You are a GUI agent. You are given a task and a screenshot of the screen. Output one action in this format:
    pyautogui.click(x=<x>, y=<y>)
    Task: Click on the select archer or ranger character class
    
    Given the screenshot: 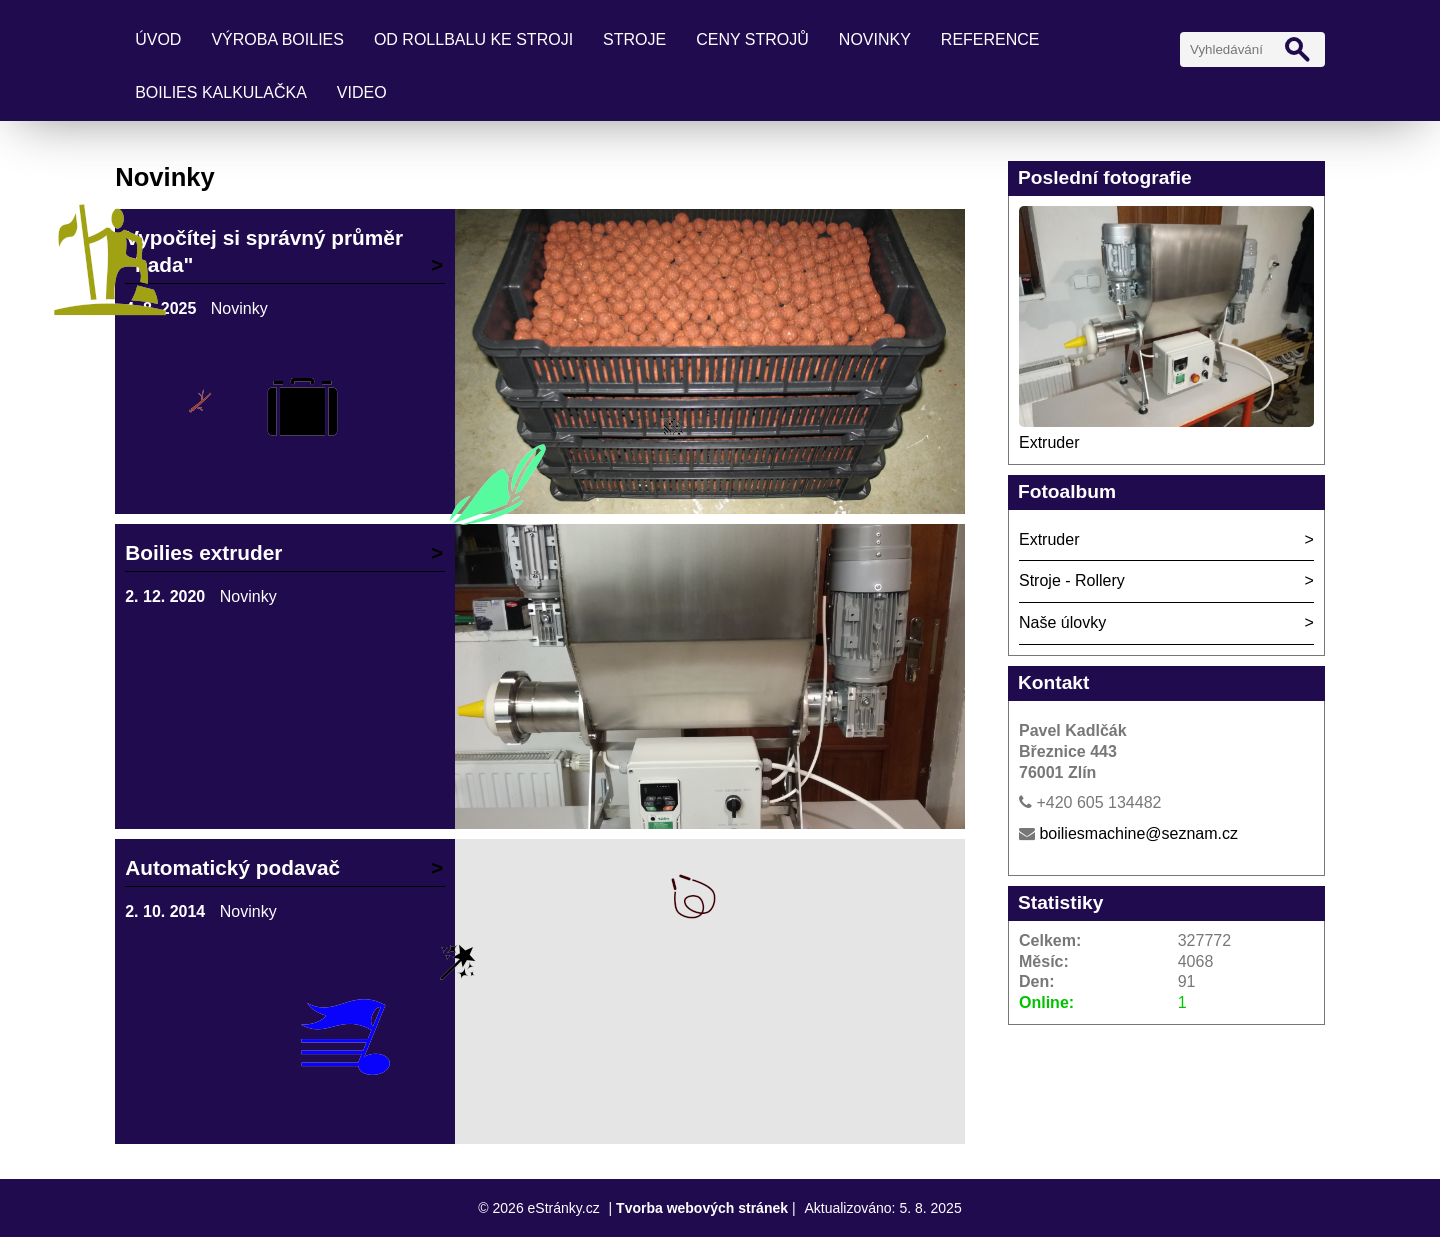 What is the action you would take?
    pyautogui.click(x=496, y=486)
    